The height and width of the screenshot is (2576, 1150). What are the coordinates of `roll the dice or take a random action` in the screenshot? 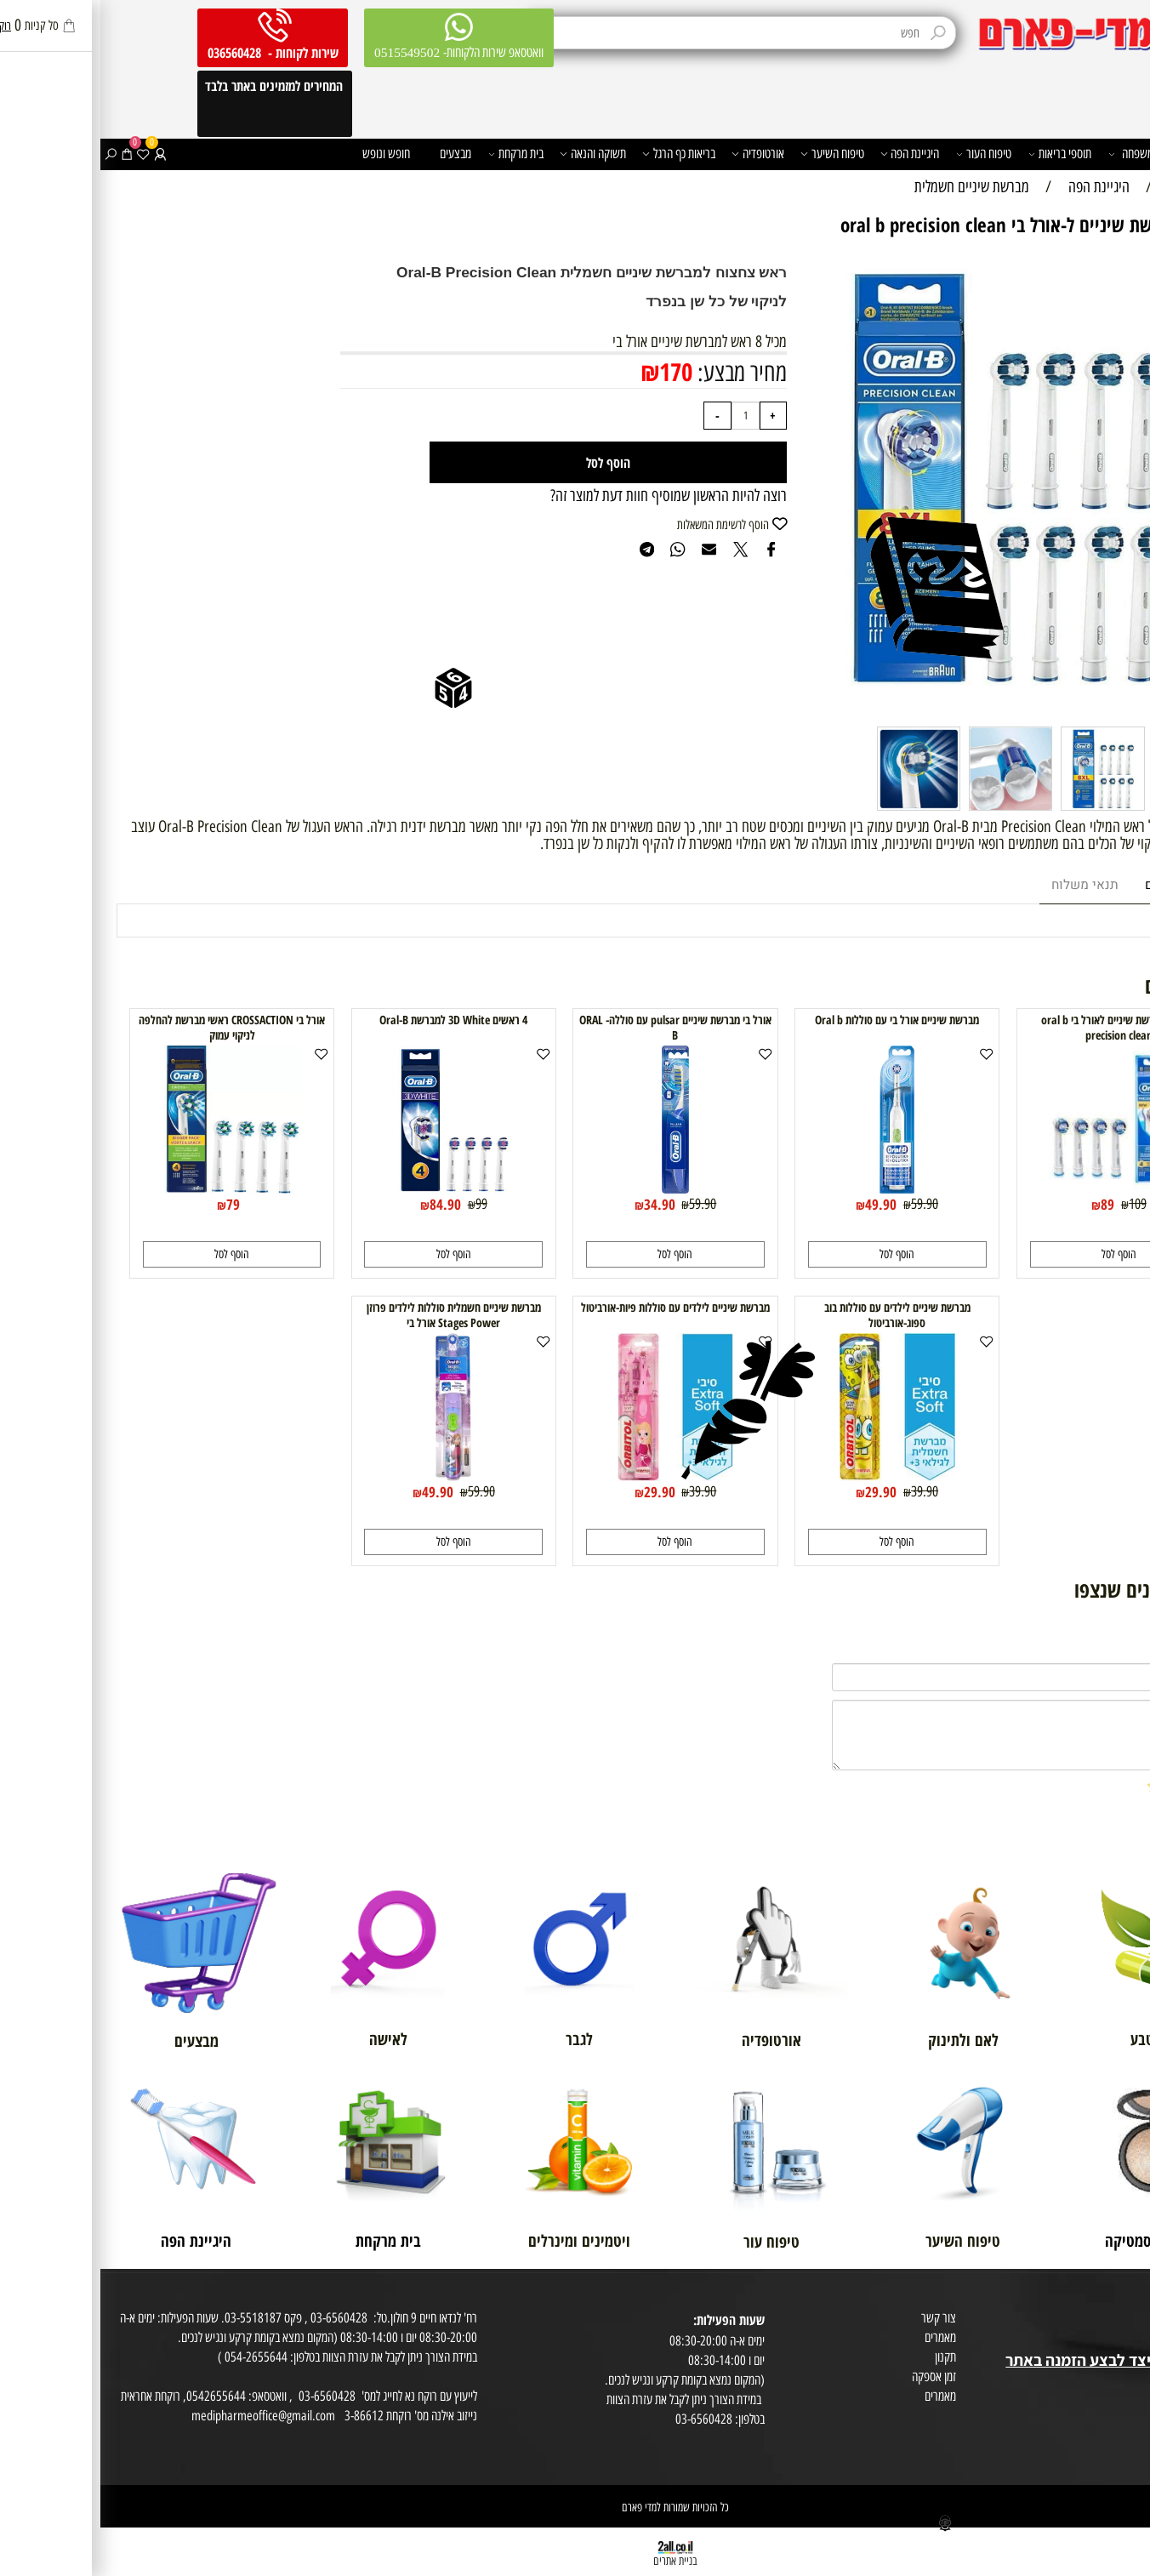 It's located at (453, 688).